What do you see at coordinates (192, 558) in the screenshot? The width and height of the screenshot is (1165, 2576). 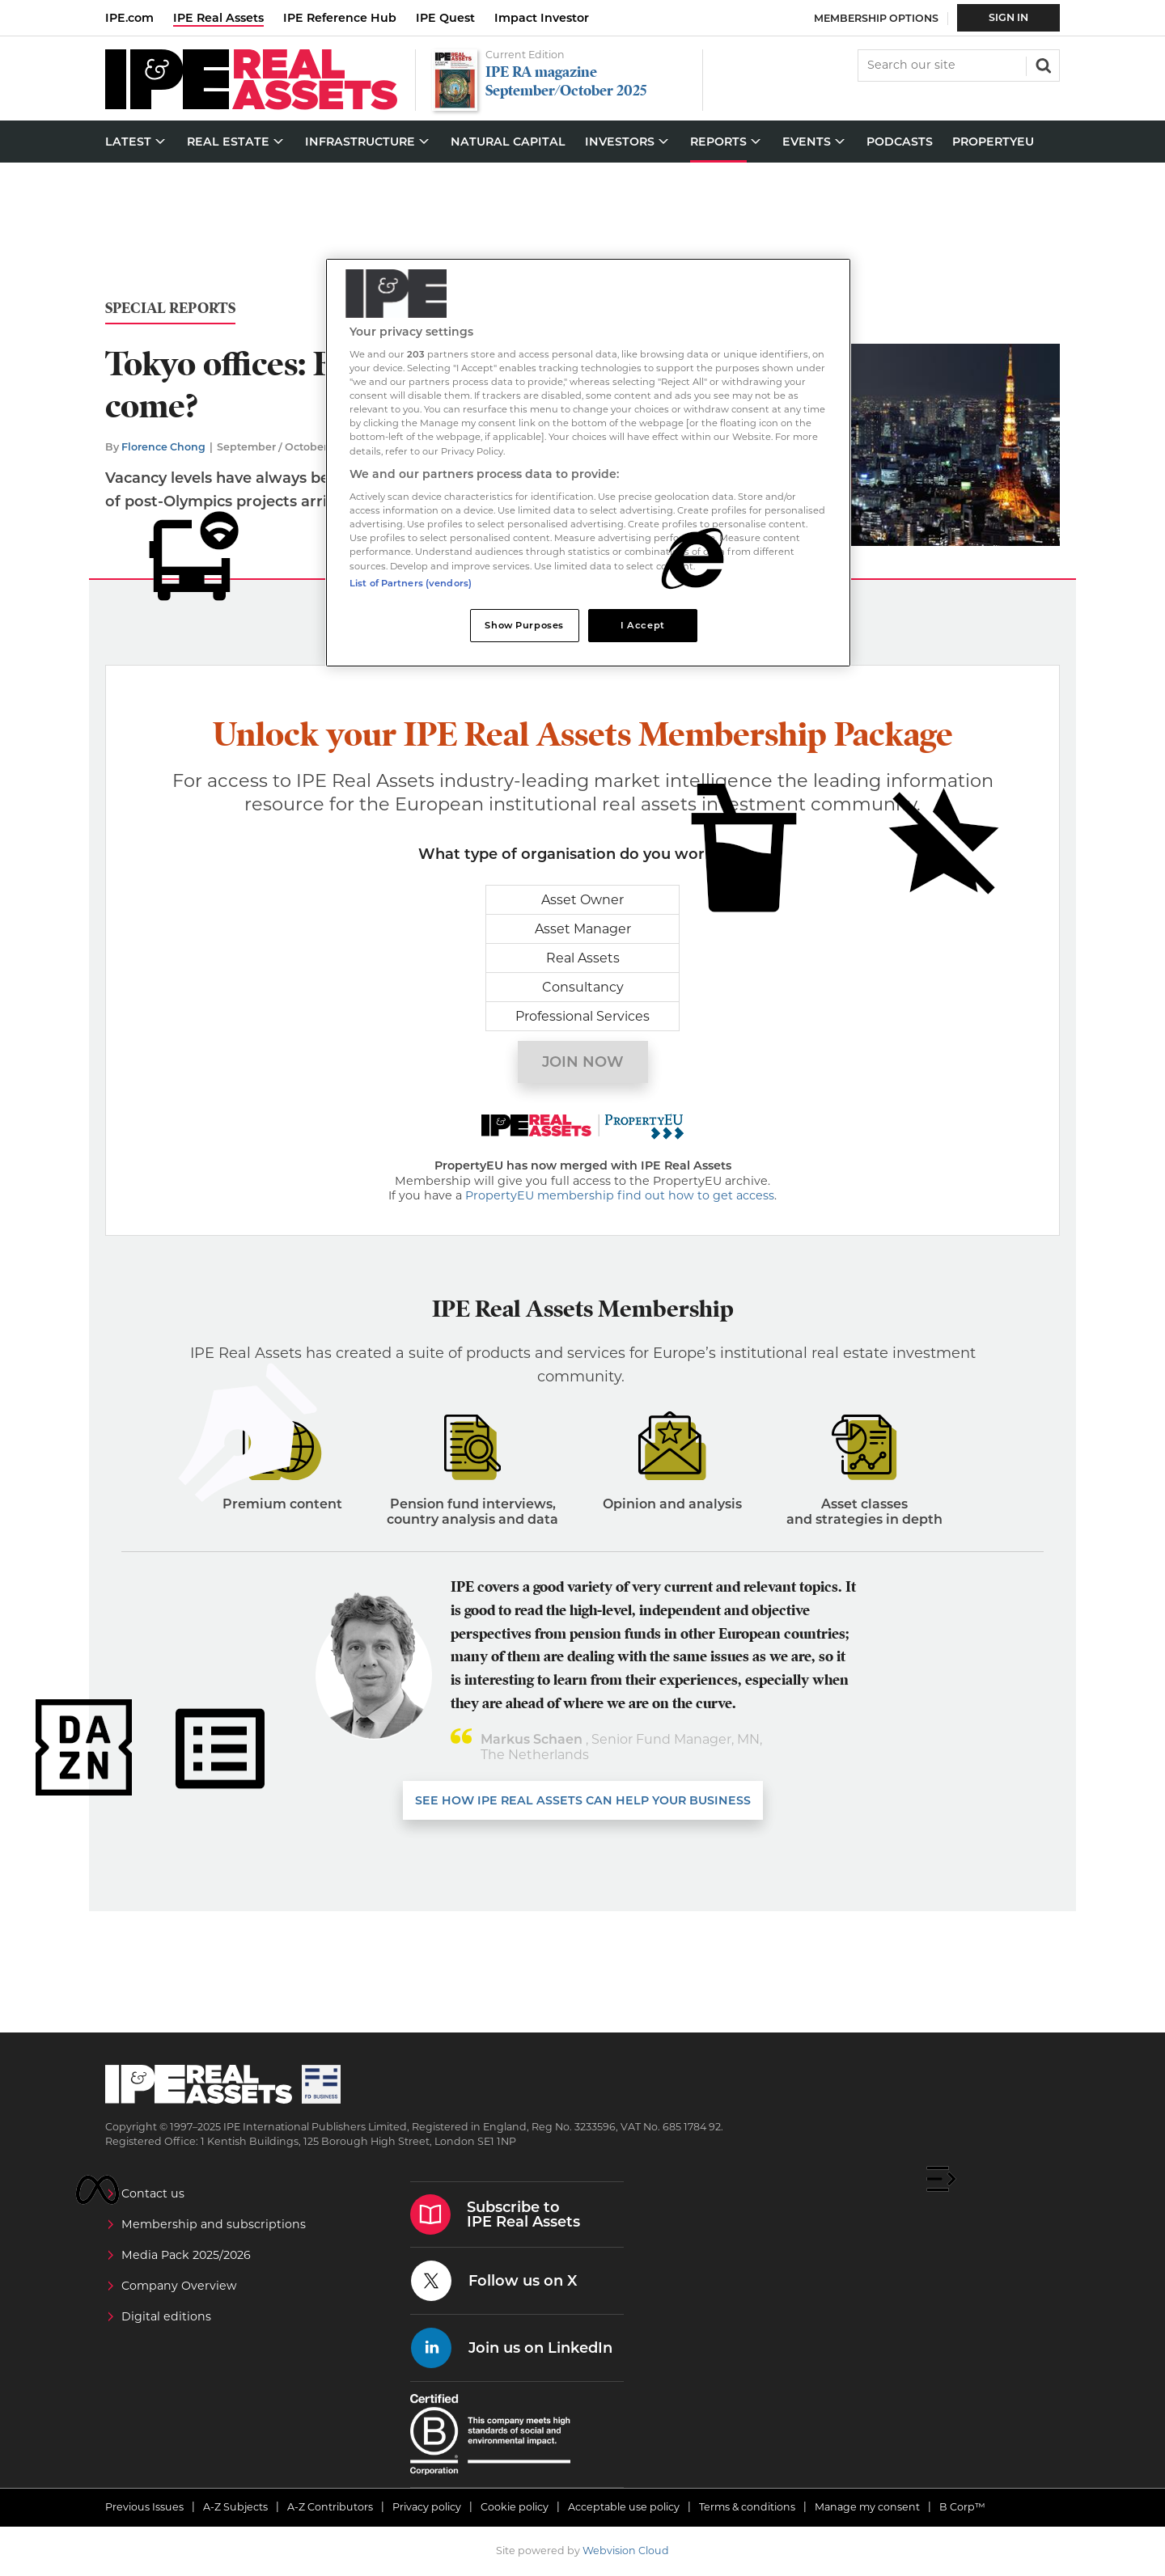 I see `indicates bus has wifi available` at bounding box center [192, 558].